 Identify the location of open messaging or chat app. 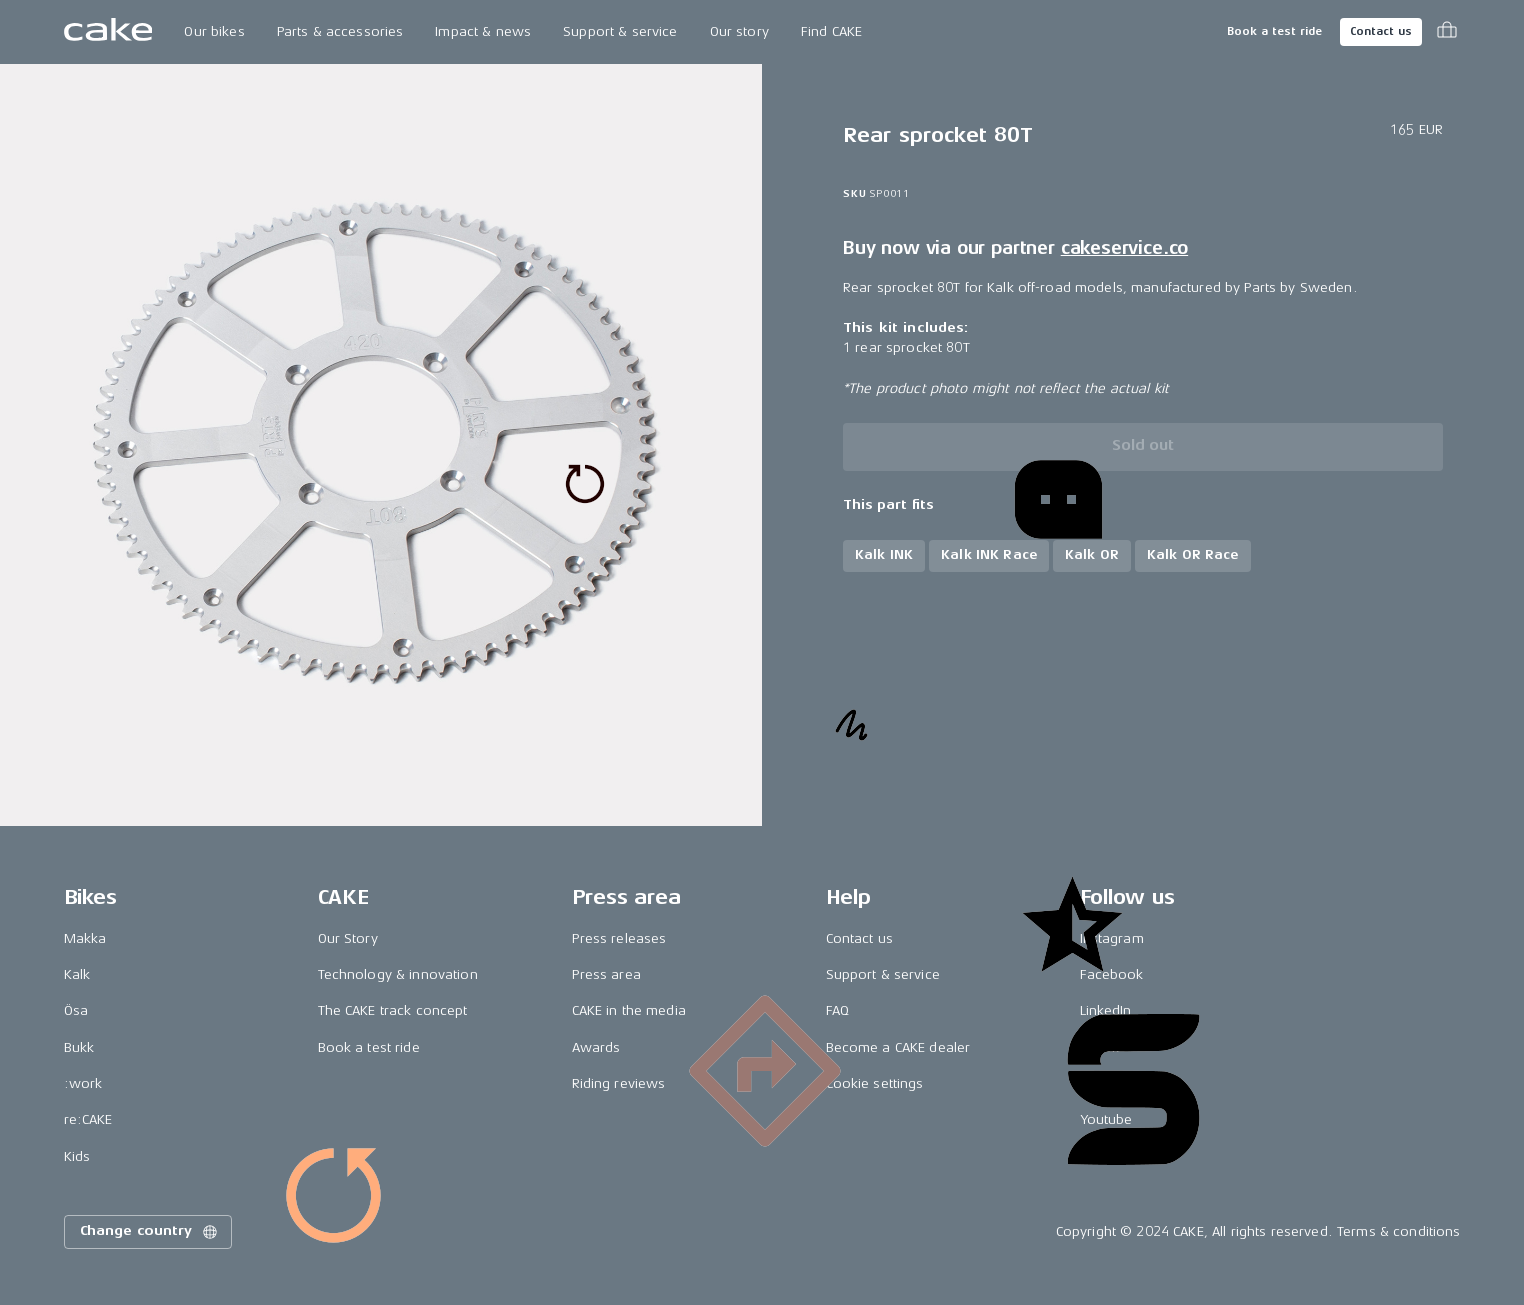
(1058, 499).